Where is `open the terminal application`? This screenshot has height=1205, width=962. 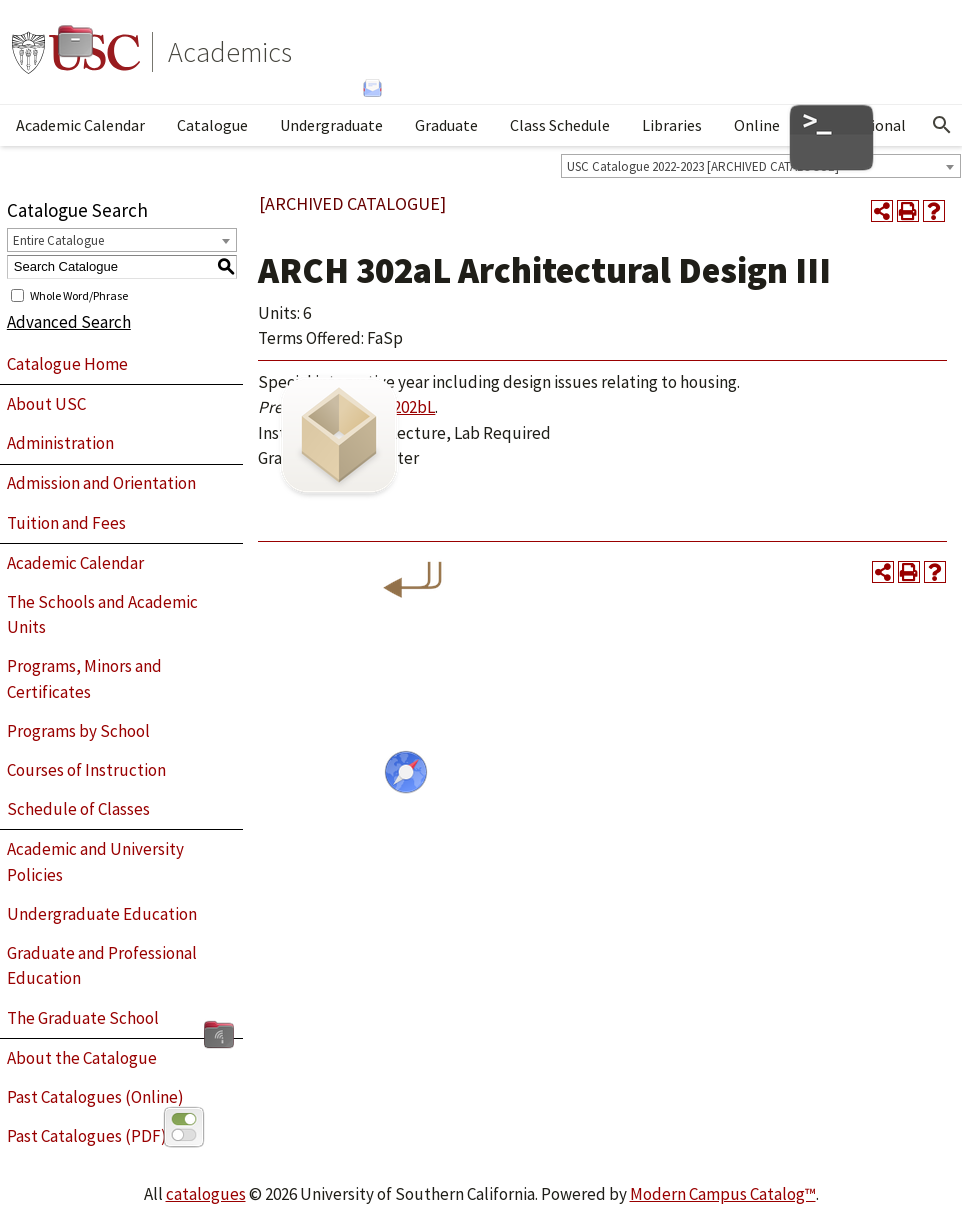 open the terminal application is located at coordinates (831, 137).